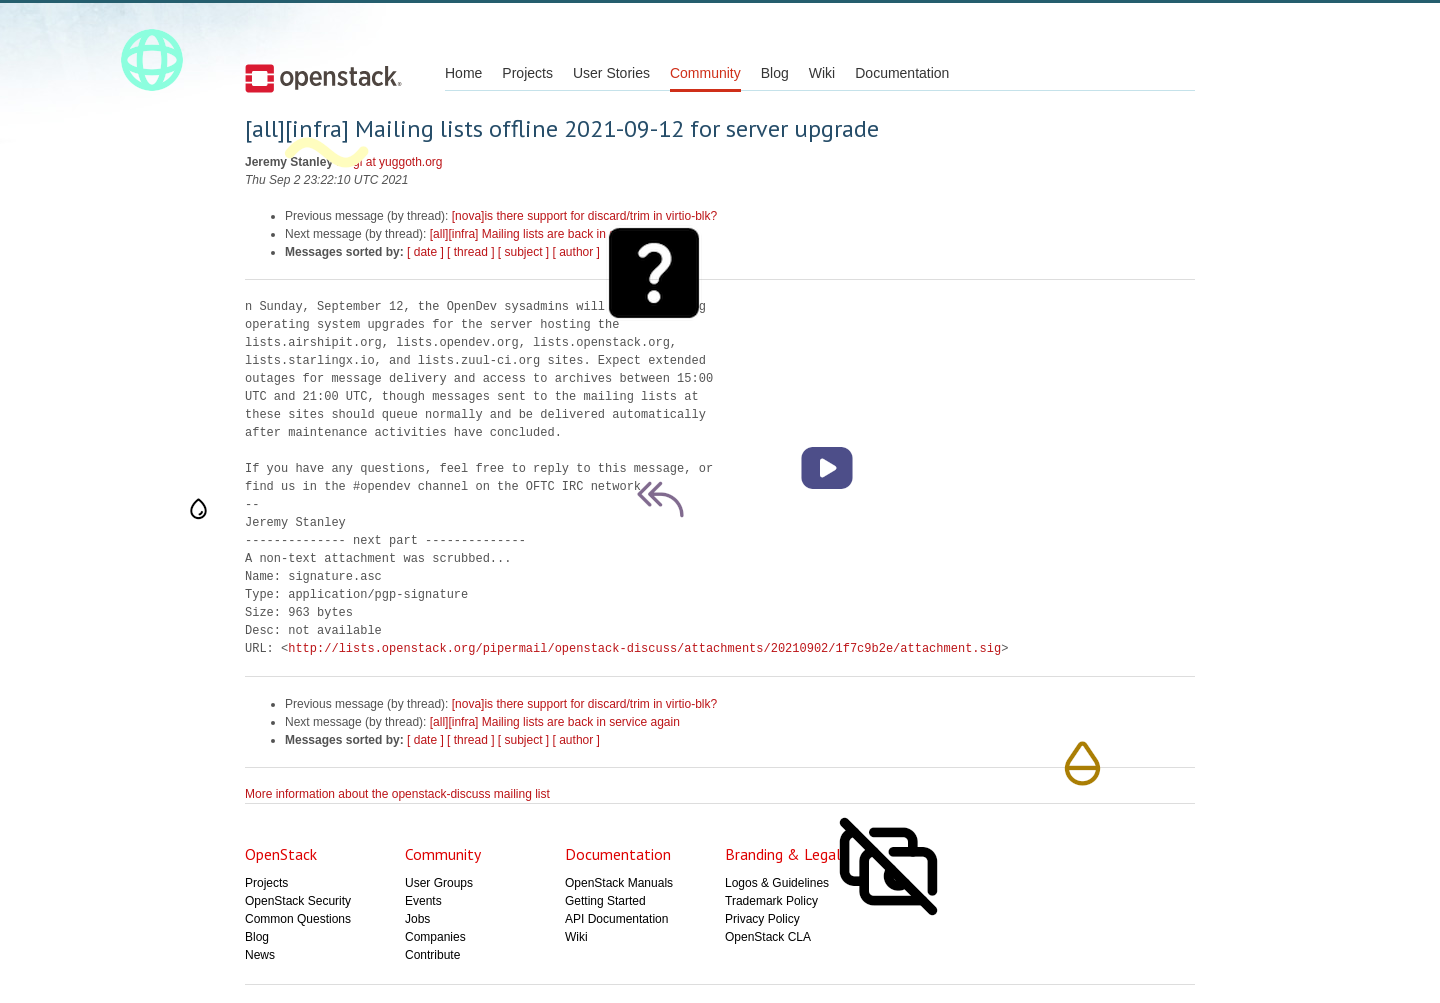  What do you see at coordinates (326, 152) in the screenshot?
I see `indicates approximate or similar value` at bounding box center [326, 152].